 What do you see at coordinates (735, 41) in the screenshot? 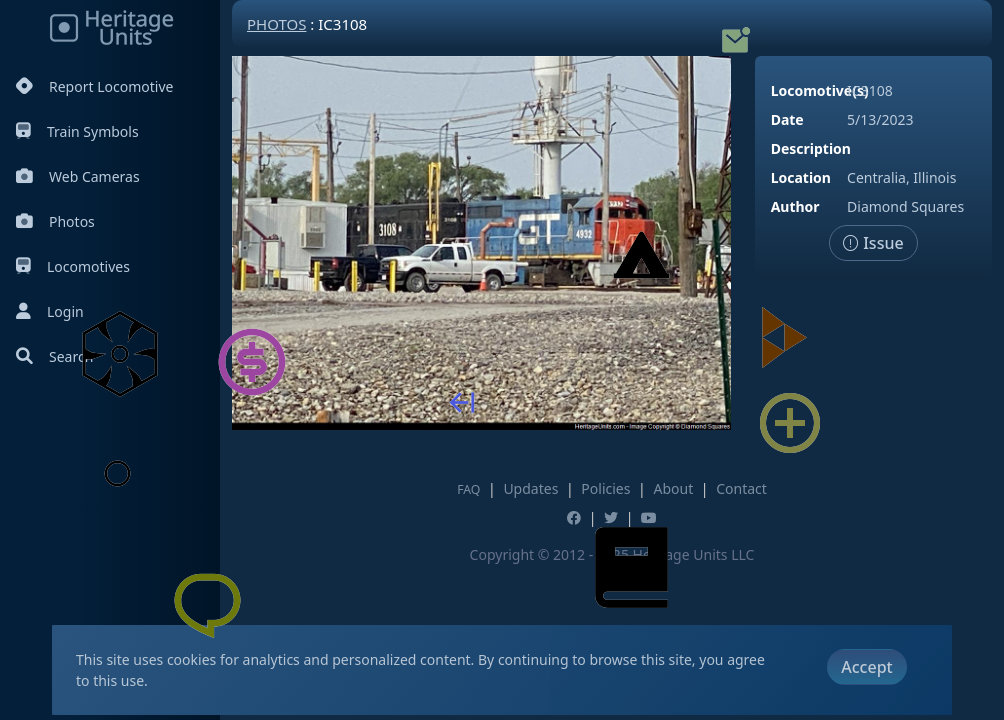
I see `indicates unread mail or messages` at bounding box center [735, 41].